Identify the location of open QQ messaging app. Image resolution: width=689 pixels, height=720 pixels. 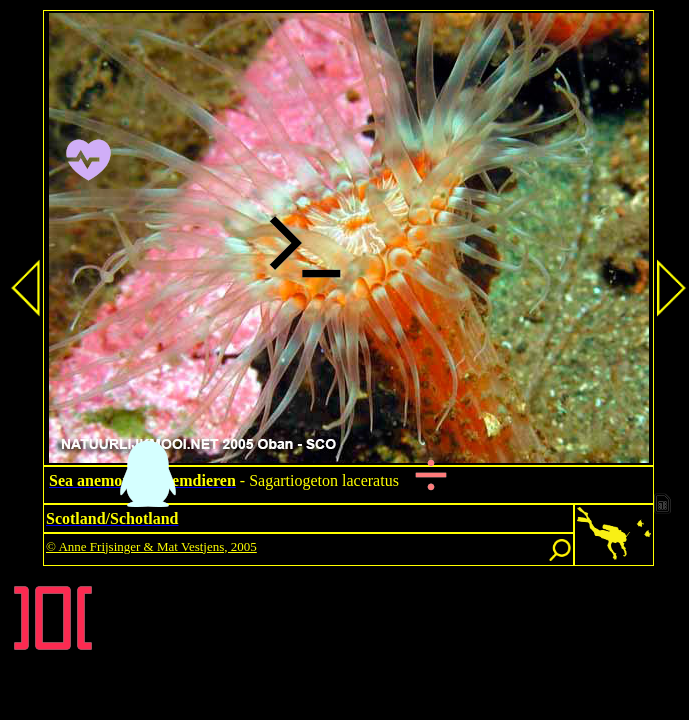
(148, 474).